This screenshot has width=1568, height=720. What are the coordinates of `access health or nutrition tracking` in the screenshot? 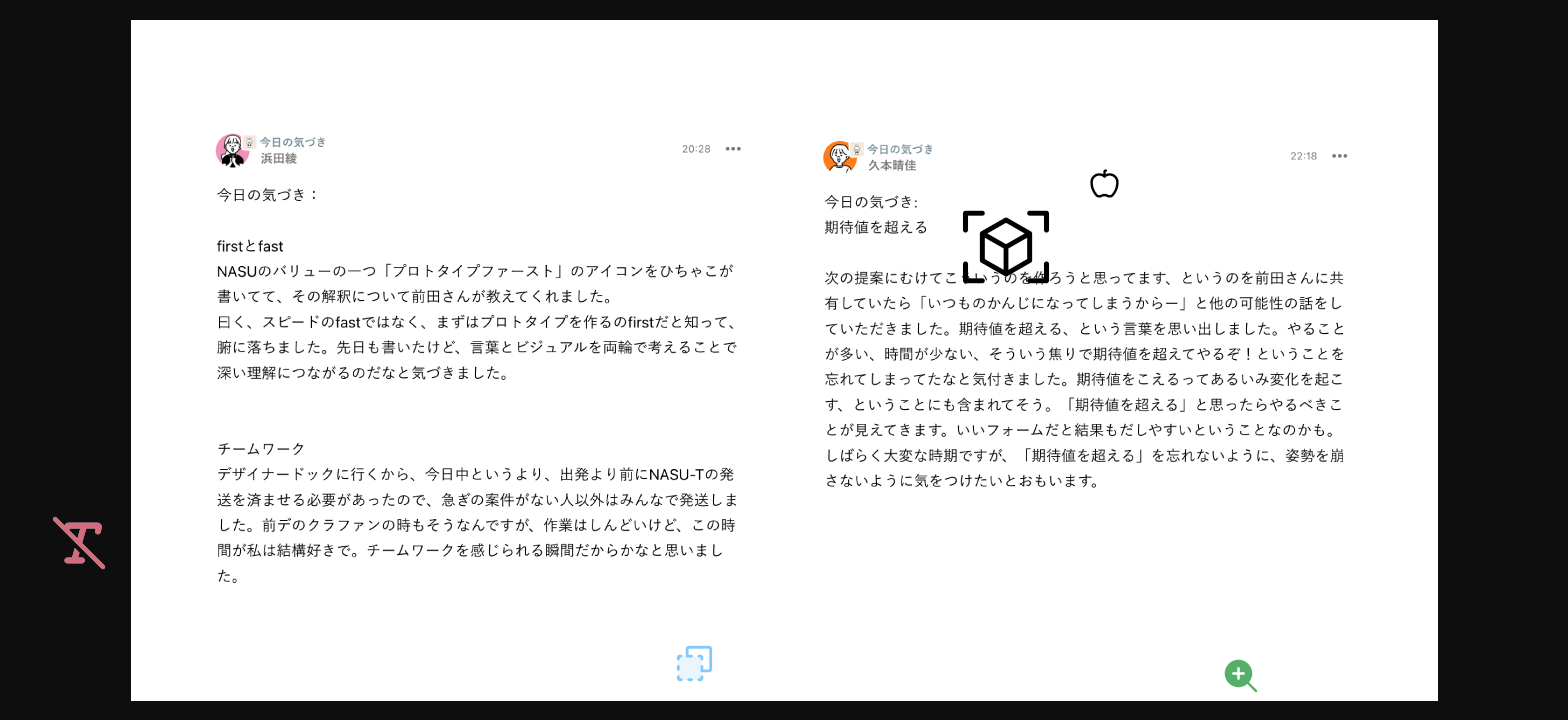 It's located at (1104, 183).